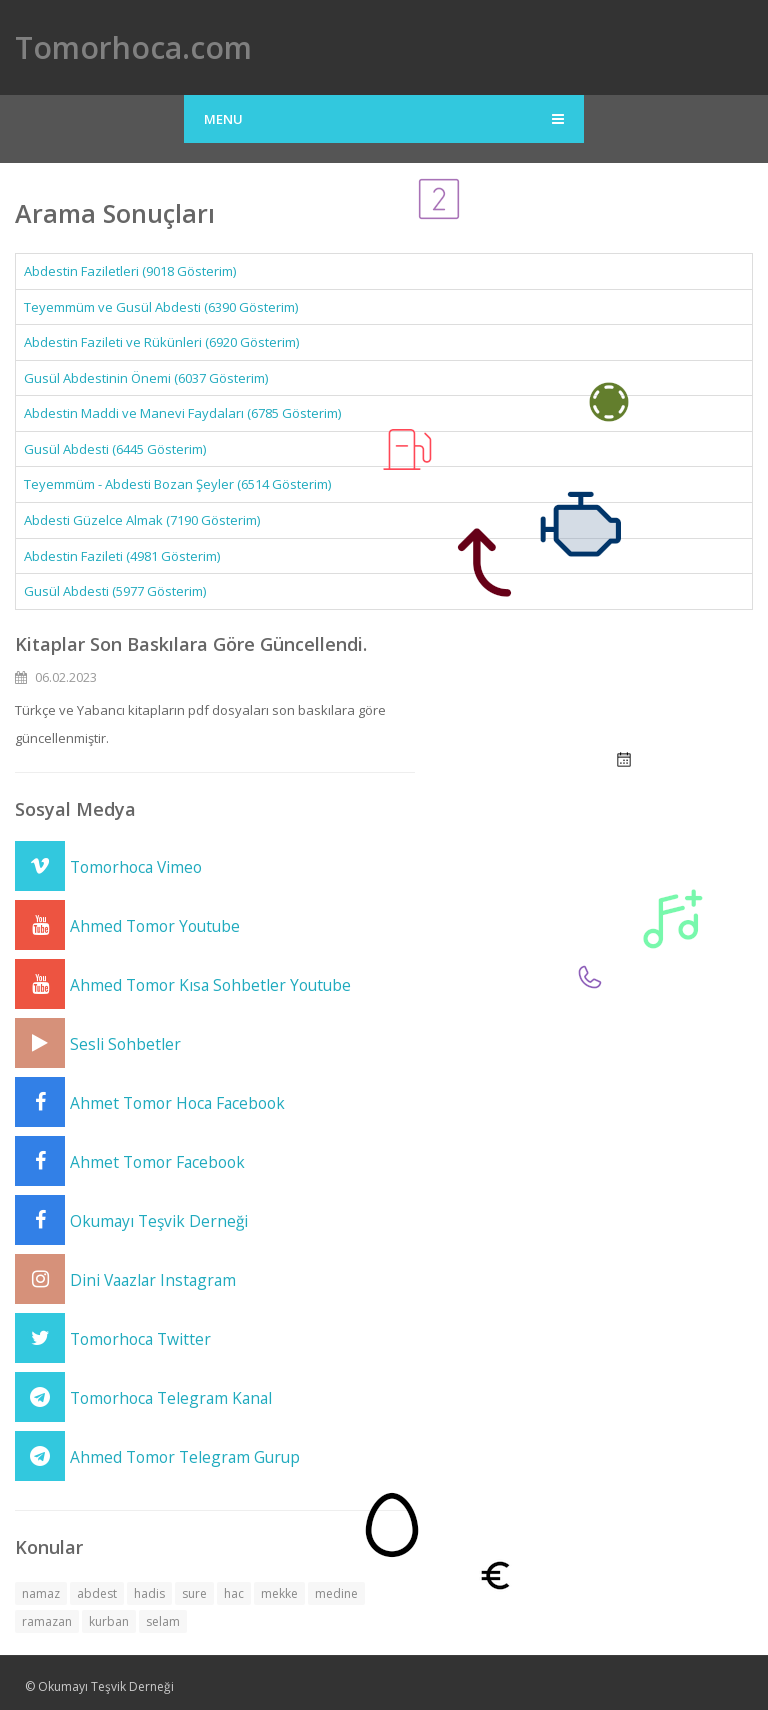 The height and width of the screenshot is (1710, 768). I want to click on view prices in euros, so click(495, 1575).